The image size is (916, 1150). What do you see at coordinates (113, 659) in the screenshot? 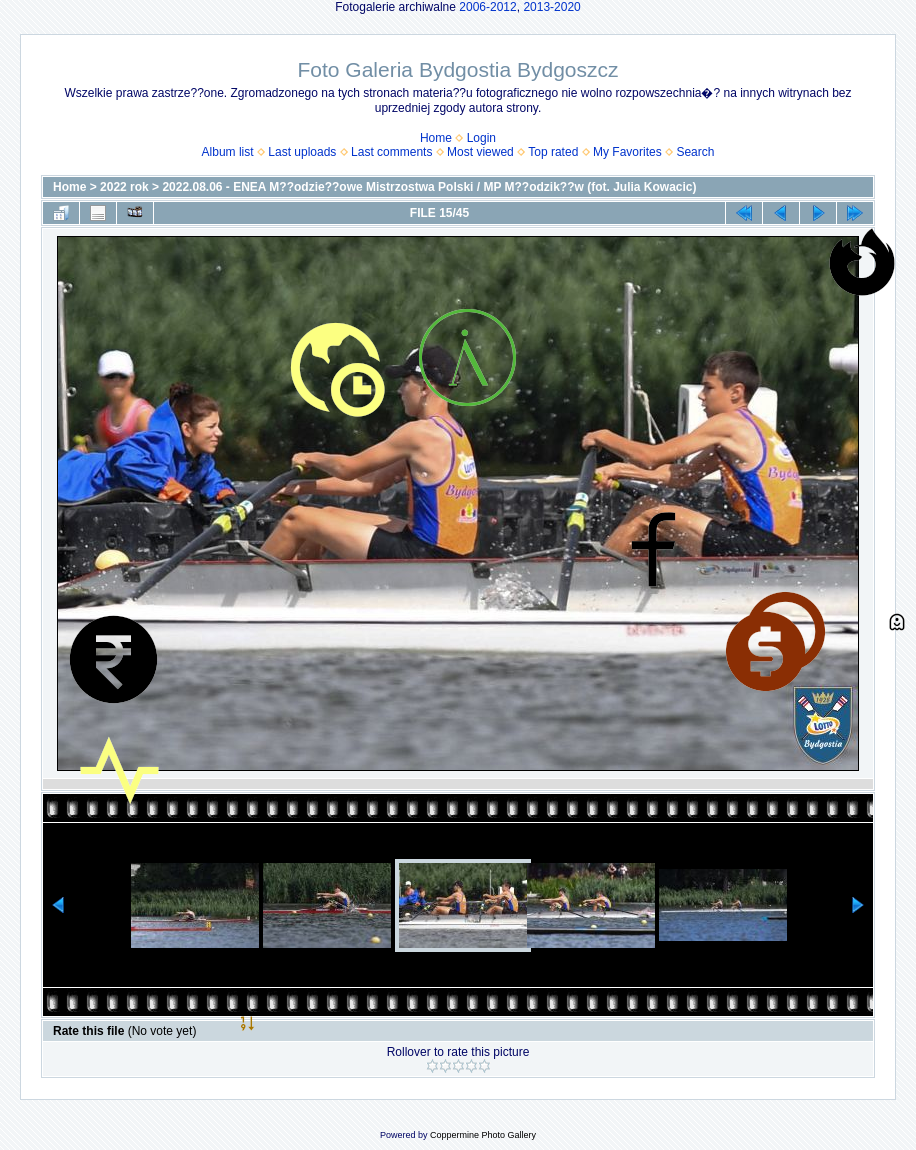
I see `view balance in Indian rupees` at bounding box center [113, 659].